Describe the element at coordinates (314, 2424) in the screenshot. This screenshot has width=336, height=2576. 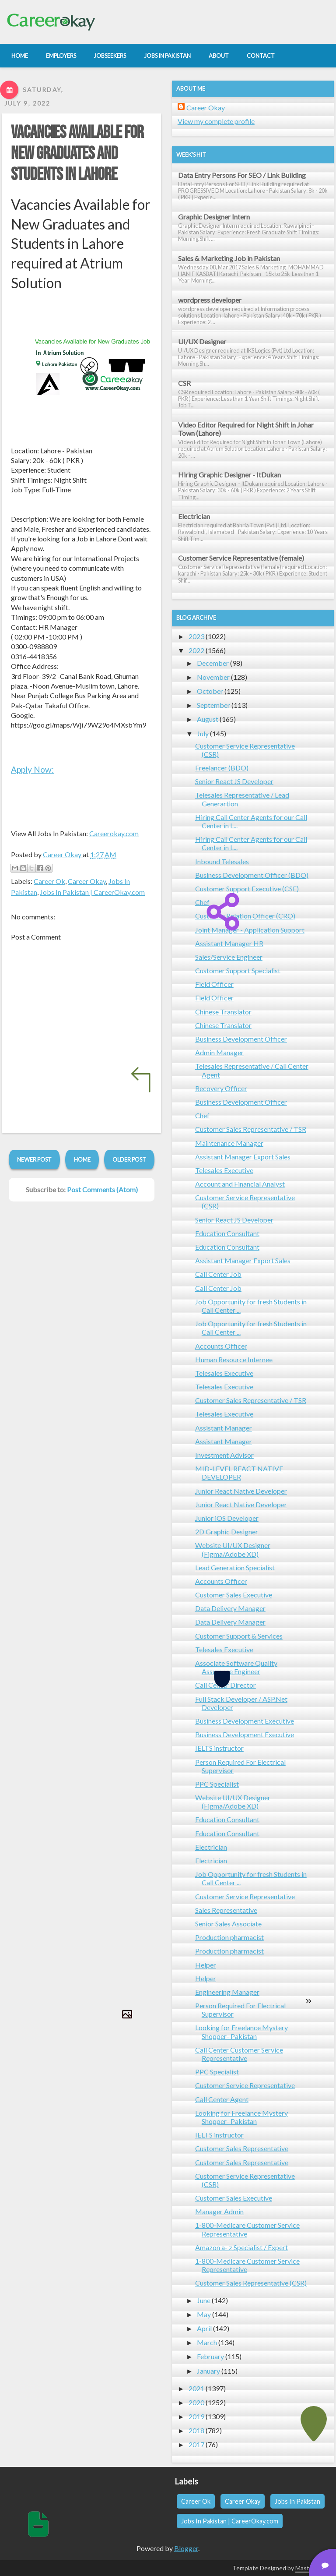
I see `view or set a location on the map` at that location.